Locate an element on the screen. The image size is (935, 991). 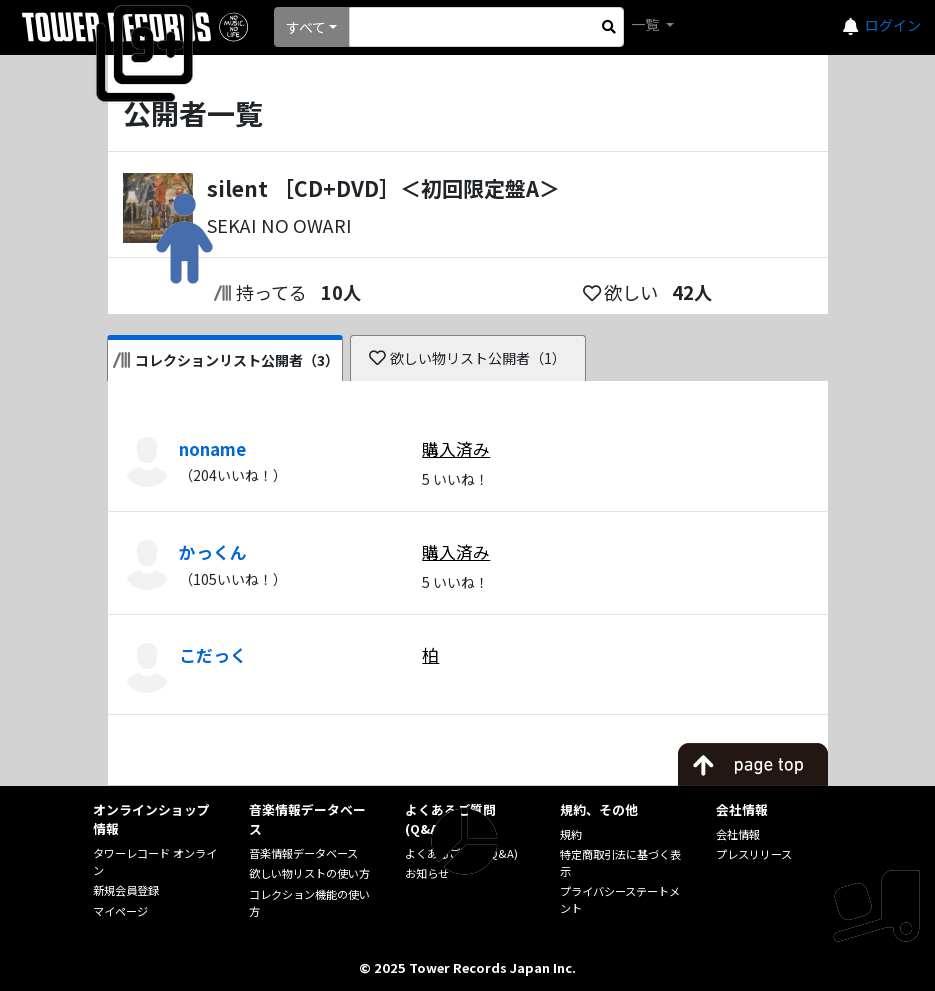
indicates child-friendly or family content is located at coordinates (184, 238).